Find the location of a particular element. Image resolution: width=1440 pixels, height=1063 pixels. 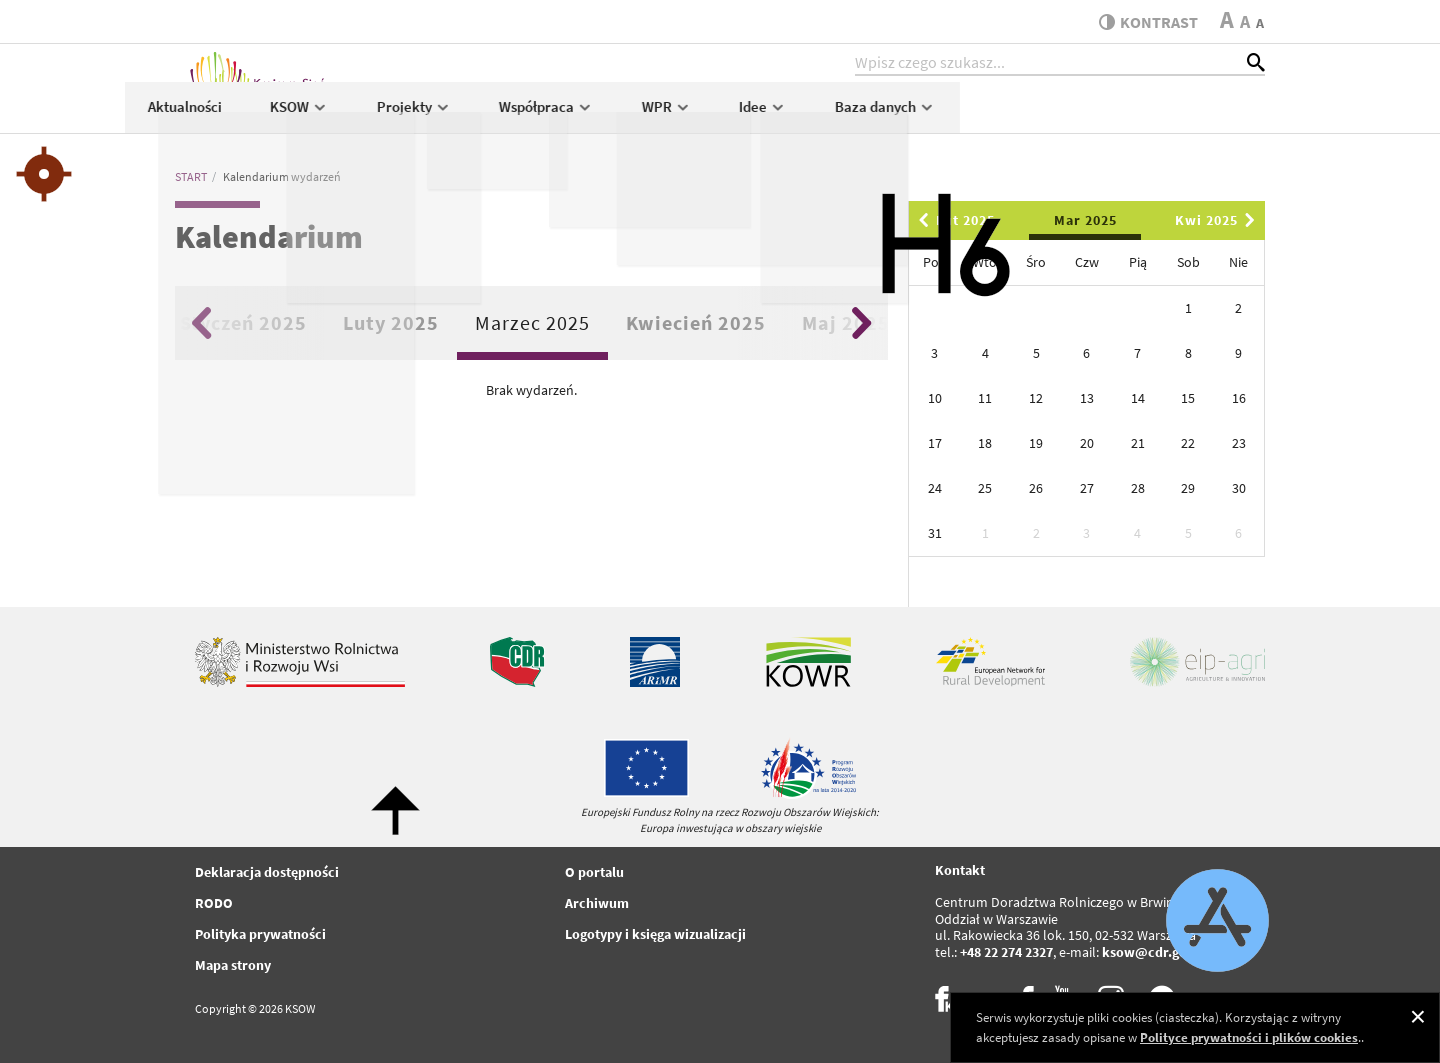

format text as heading level 6 is located at coordinates (944, 243).